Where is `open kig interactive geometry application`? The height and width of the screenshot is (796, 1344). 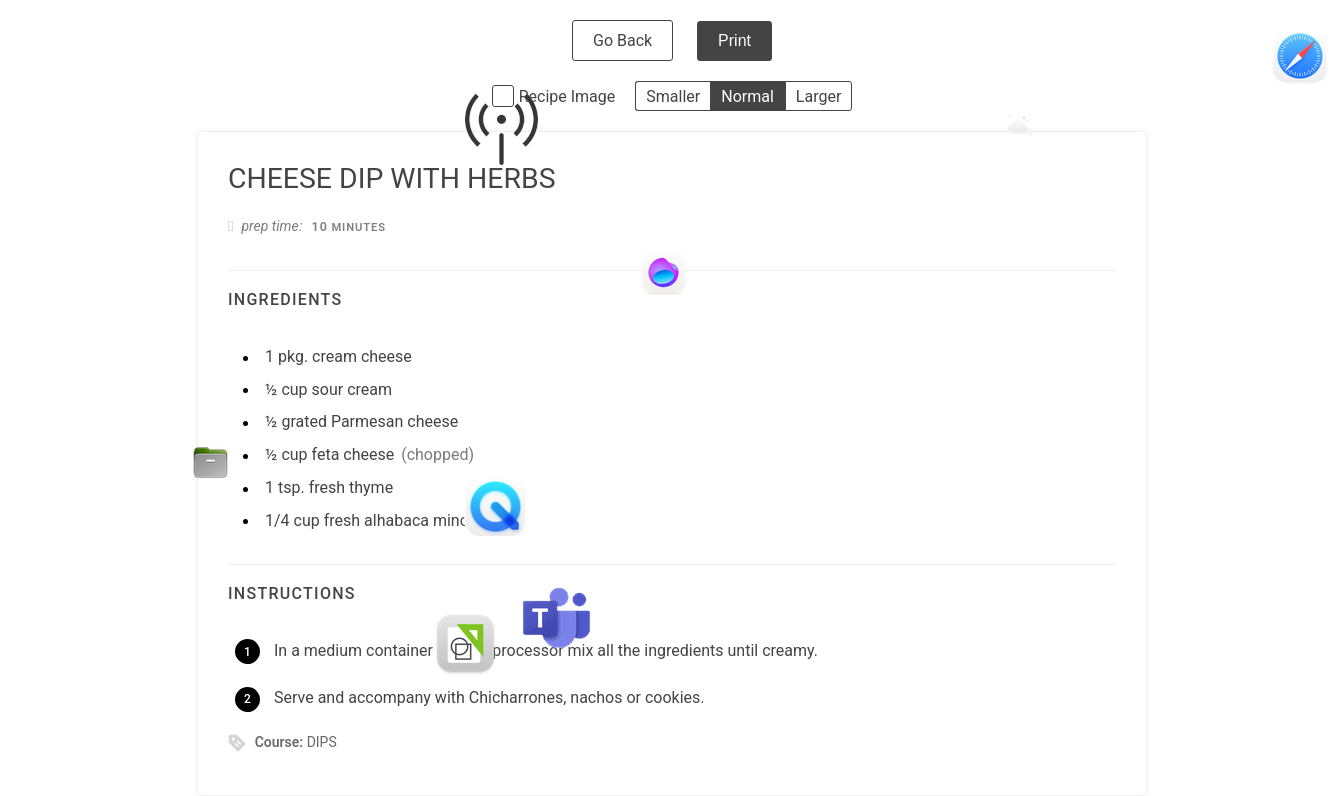
open kig interactive geometry application is located at coordinates (465, 643).